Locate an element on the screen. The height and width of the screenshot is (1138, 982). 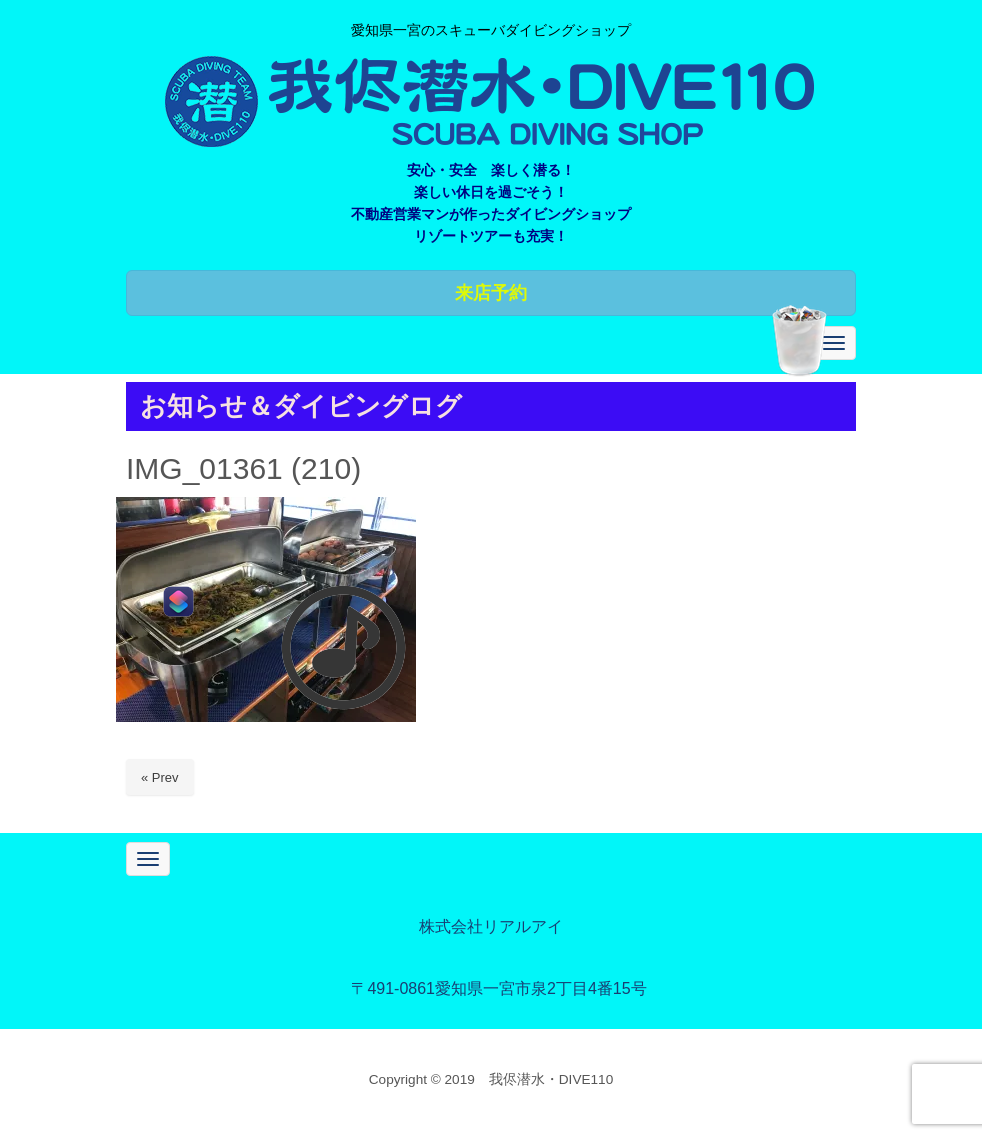
open cantata music player is located at coordinates (343, 647).